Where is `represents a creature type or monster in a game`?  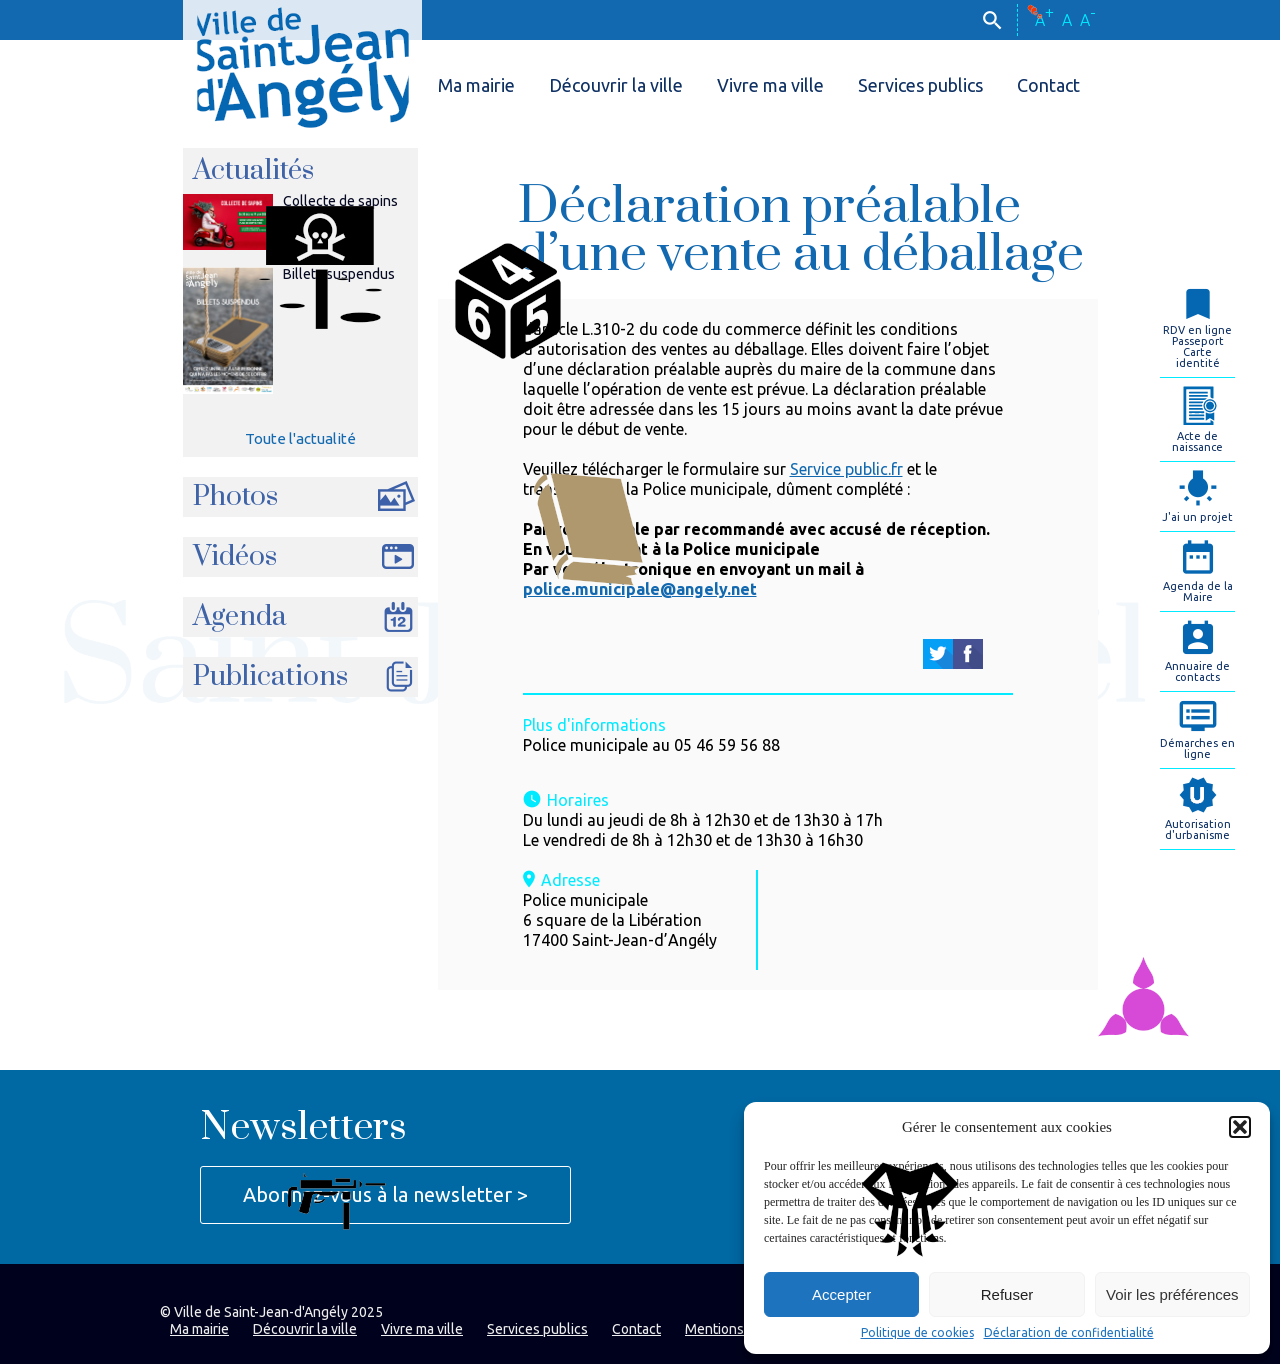 represents a creature type or monster in a game is located at coordinates (910, 1209).